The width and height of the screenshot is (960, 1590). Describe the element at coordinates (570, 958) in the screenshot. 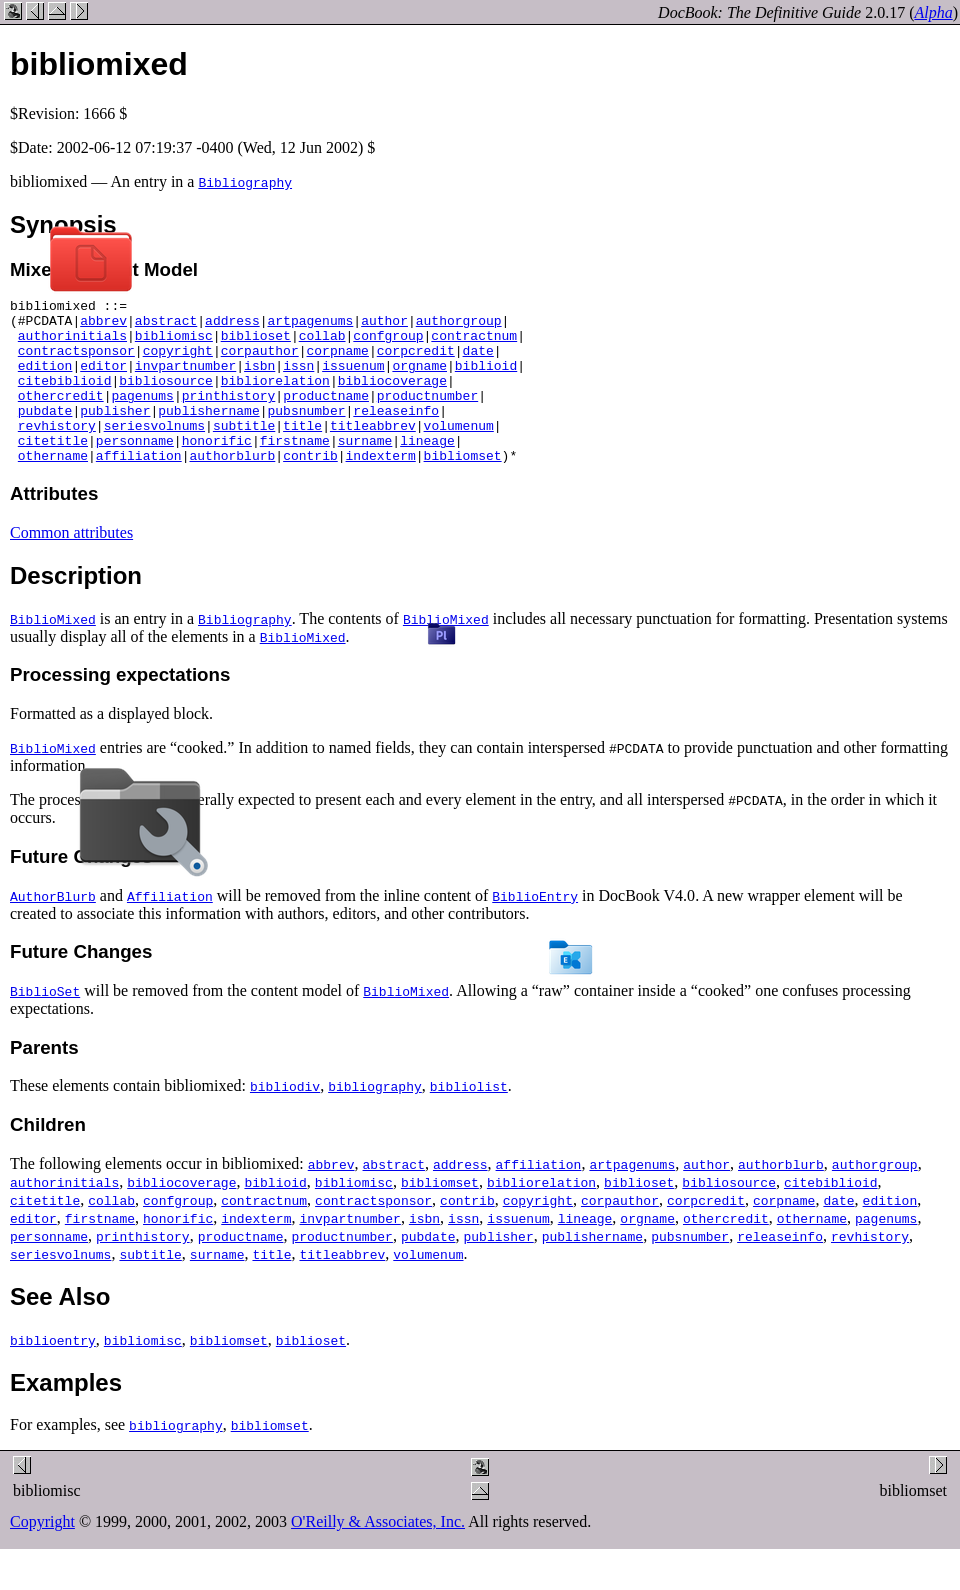

I see `open microsoft exchange folder` at that location.